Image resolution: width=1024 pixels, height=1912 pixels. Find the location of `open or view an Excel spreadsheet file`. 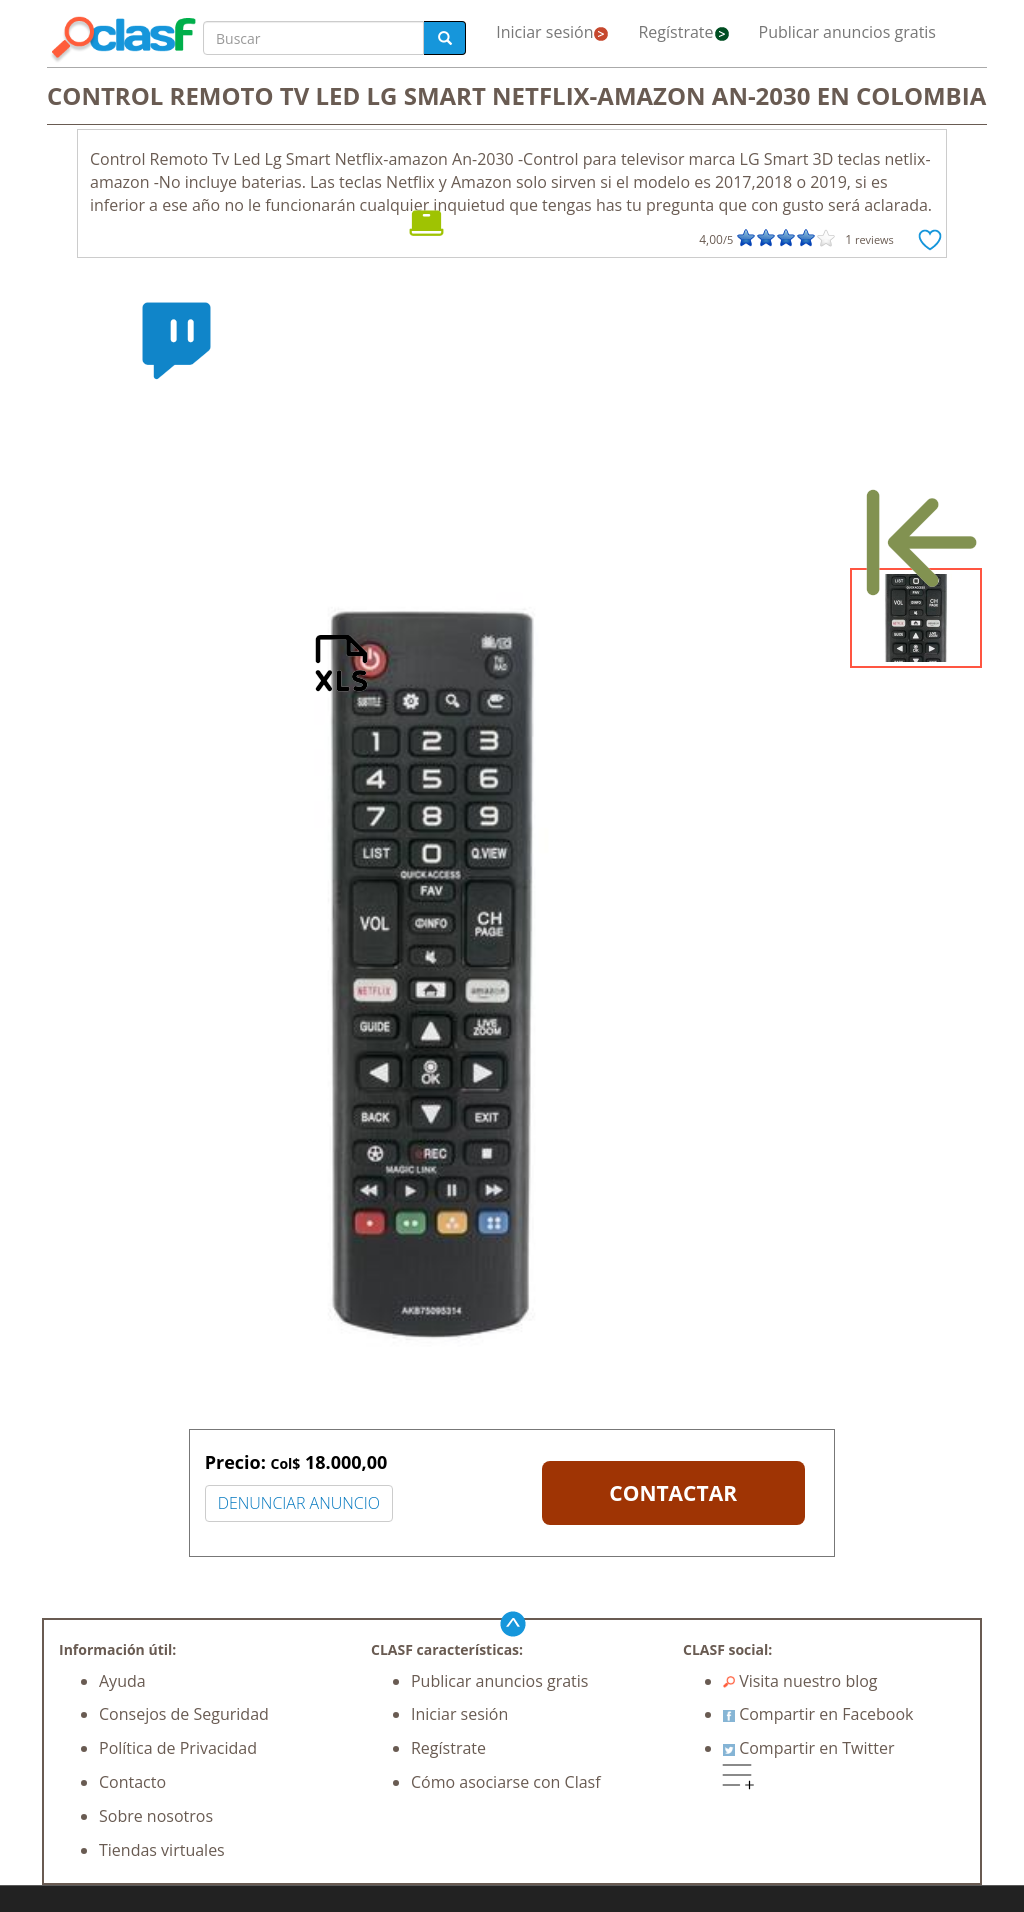

open or view an Excel spreadsheet file is located at coordinates (341, 665).